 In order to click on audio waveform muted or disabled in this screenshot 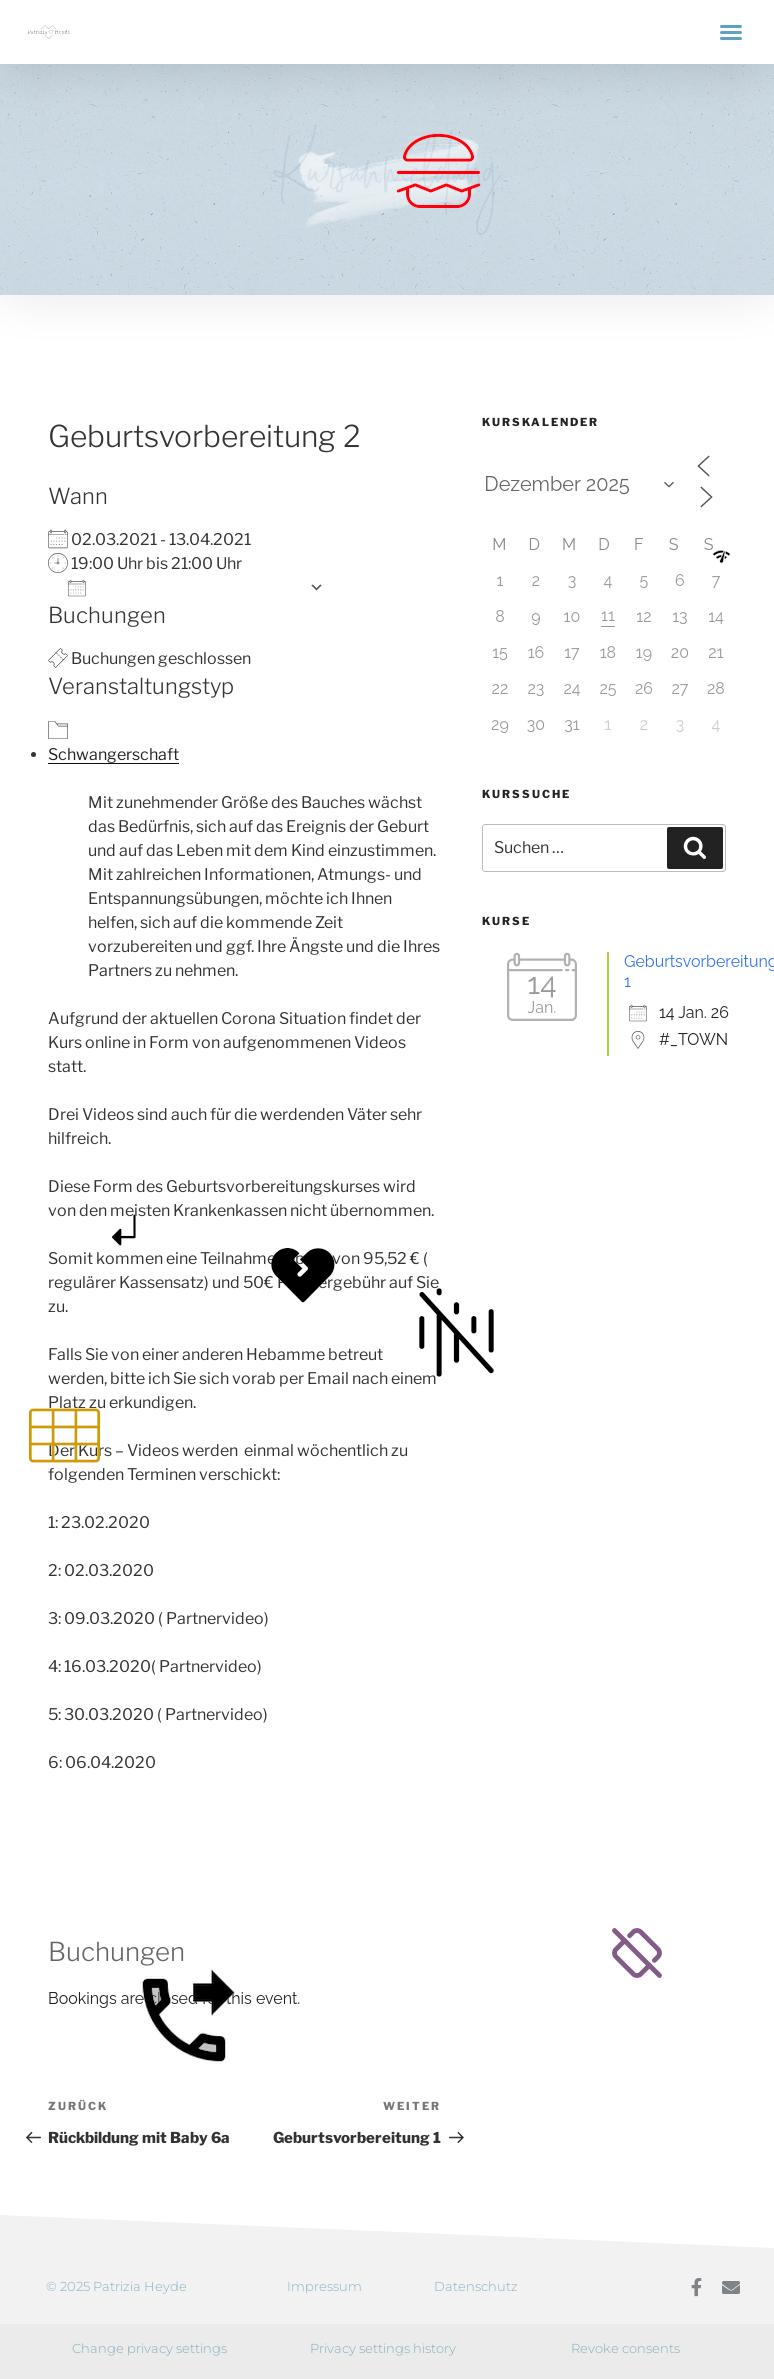, I will do `click(456, 1332)`.